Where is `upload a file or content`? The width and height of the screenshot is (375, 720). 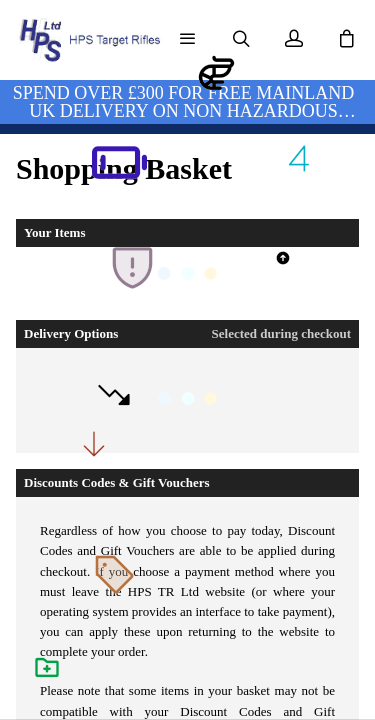 upload a file or content is located at coordinates (283, 258).